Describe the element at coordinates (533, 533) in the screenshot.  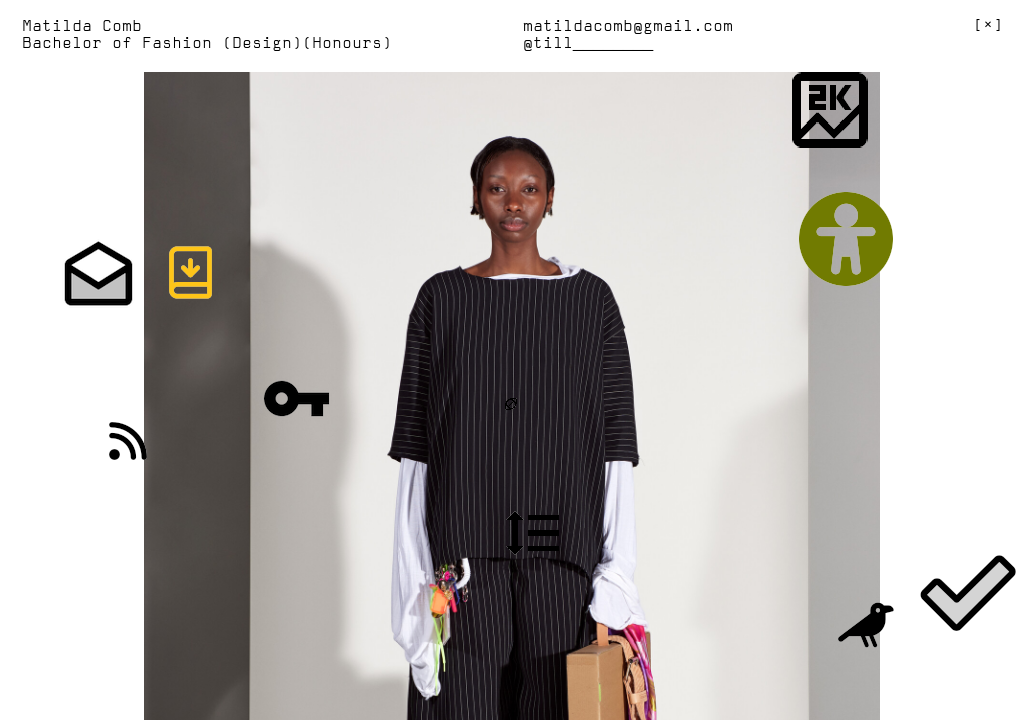
I see `adjust line spacing in text` at that location.